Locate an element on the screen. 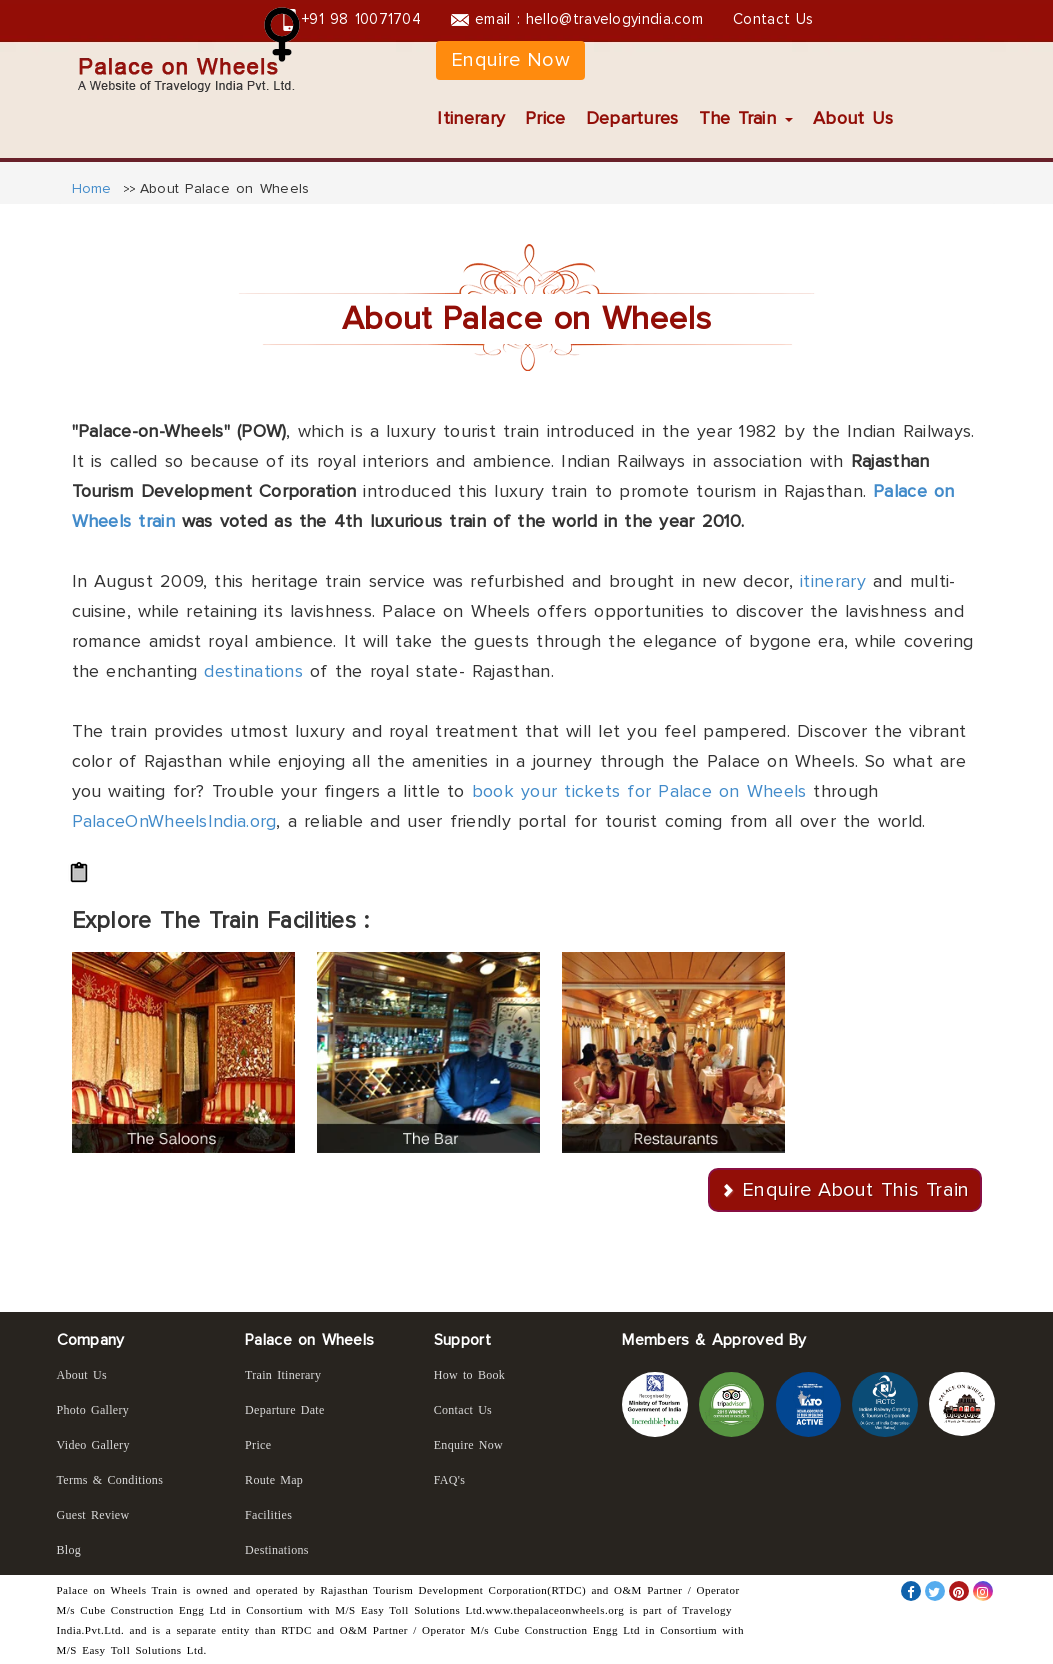  indicates female gender option is located at coordinates (282, 33).